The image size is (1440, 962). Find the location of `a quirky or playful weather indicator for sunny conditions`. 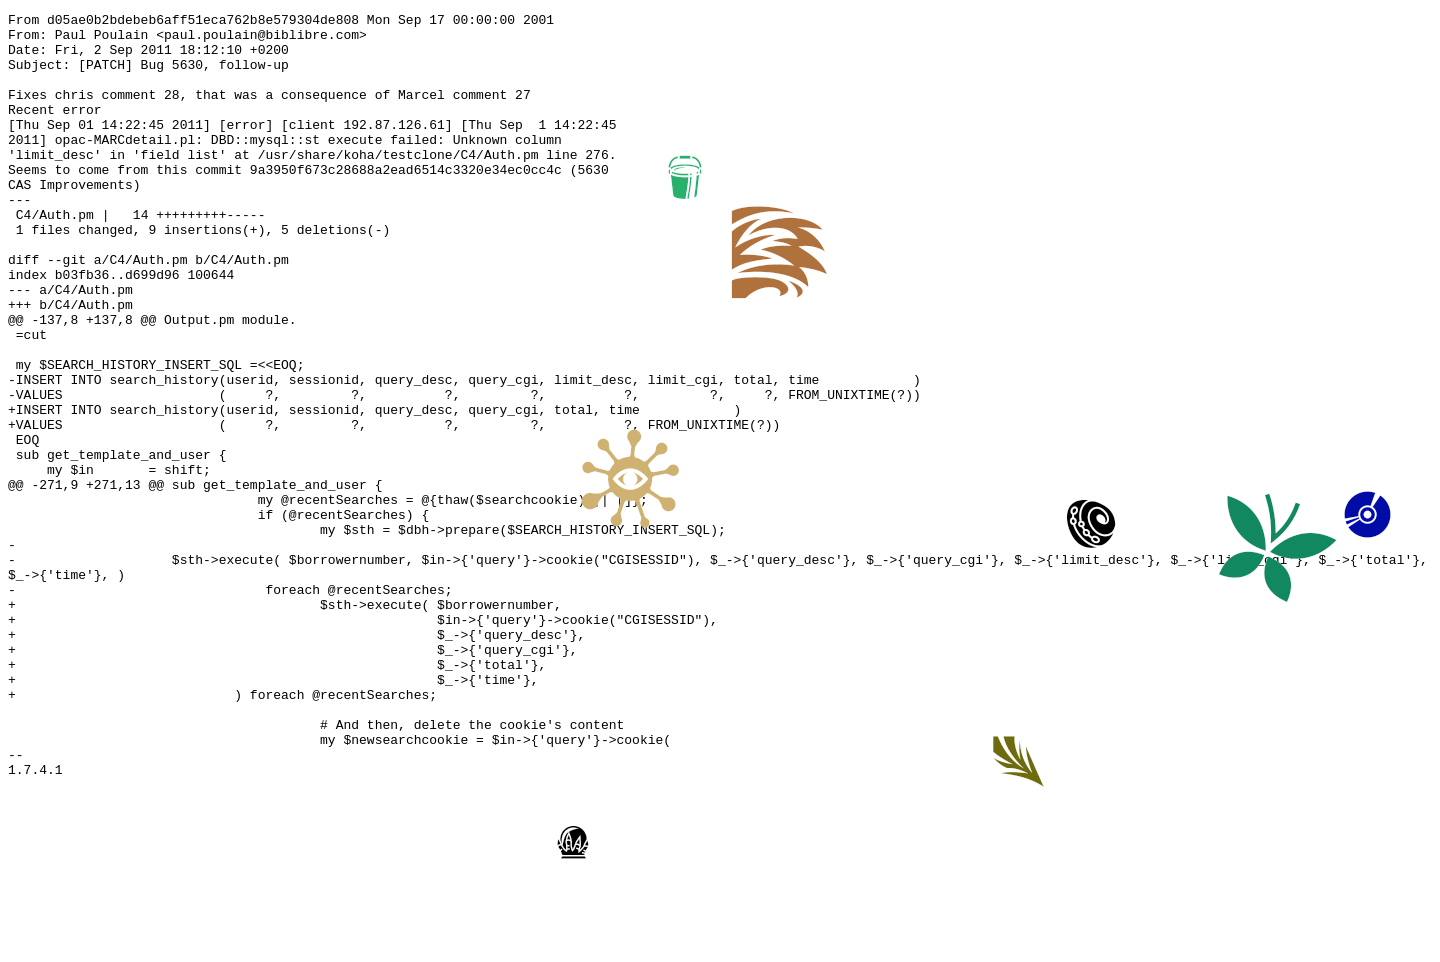

a quirky or playful weather indicator for sunny conditions is located at coordinates (630, 477).